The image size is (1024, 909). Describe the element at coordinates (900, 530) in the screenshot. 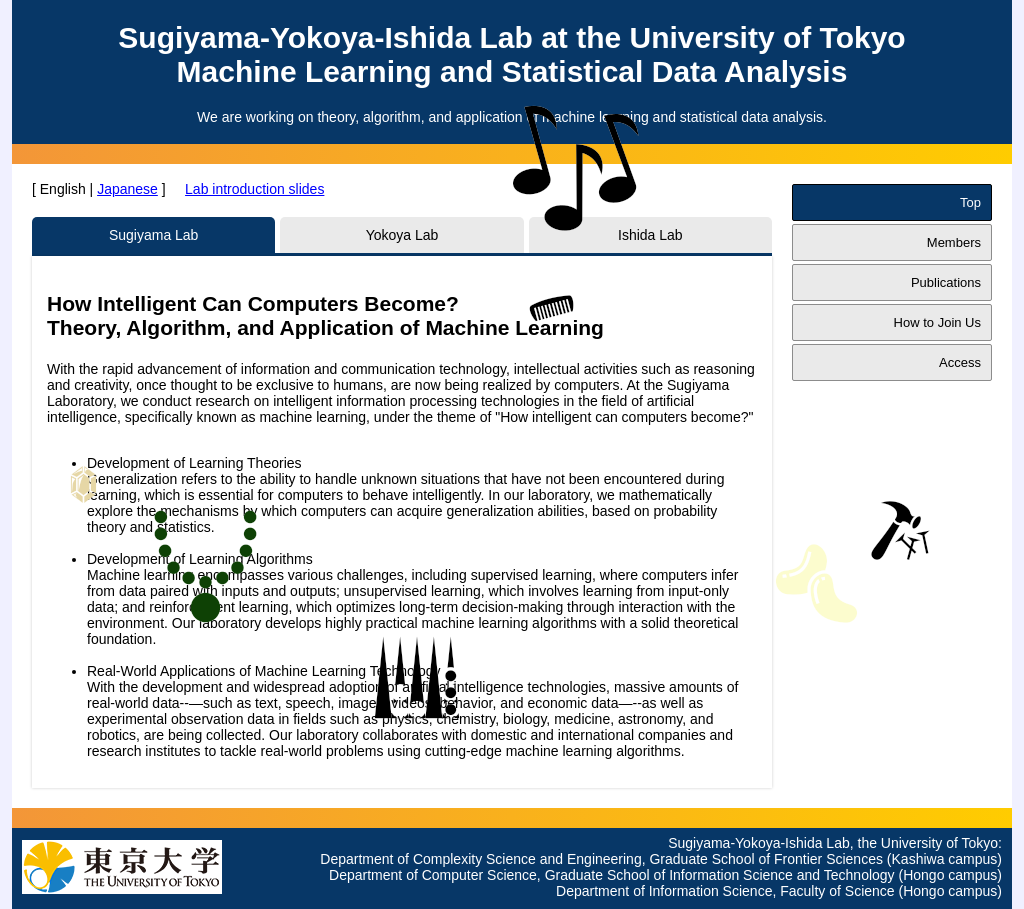

I see `access construction or building tools` at that location.